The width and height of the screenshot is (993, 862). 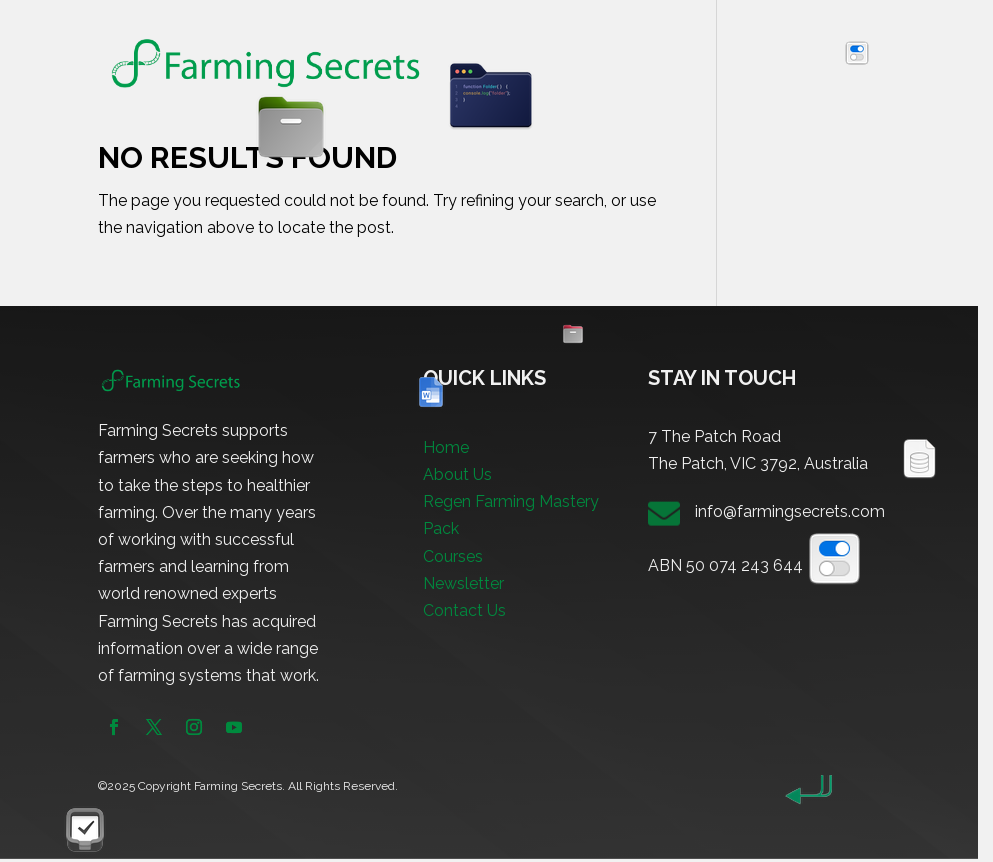 What do you see at coordinates (490, 97) in the screenshot?
I see `open programming projects folder` at bounding box center [490, 97].